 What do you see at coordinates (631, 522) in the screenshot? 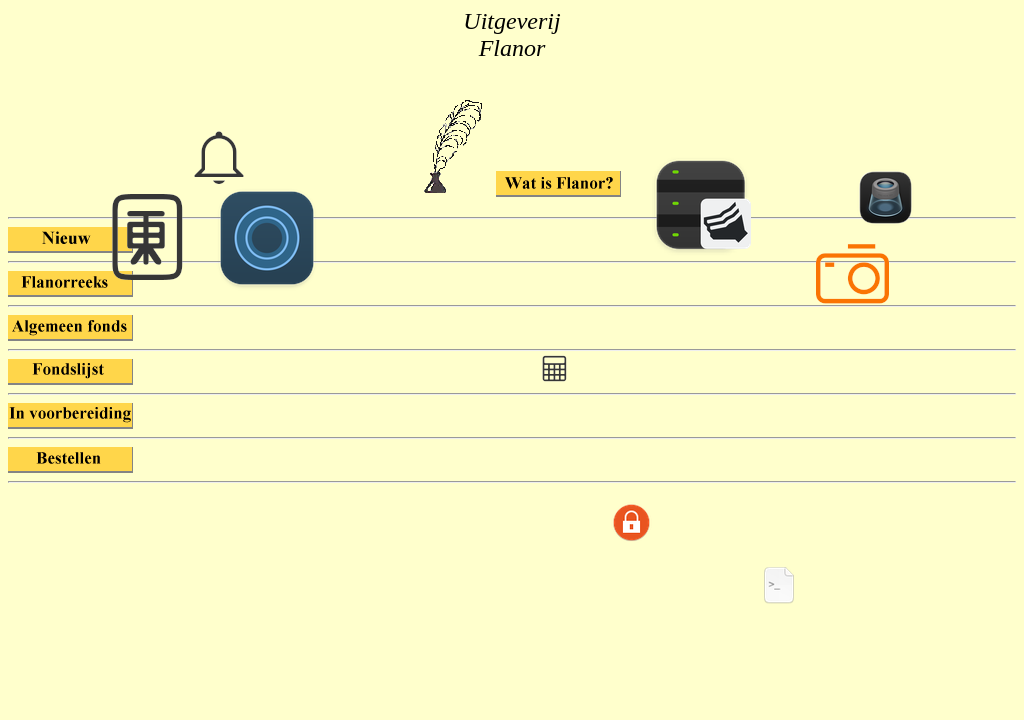
I see `brightness settings are locked` at bounding box center [631, 522].